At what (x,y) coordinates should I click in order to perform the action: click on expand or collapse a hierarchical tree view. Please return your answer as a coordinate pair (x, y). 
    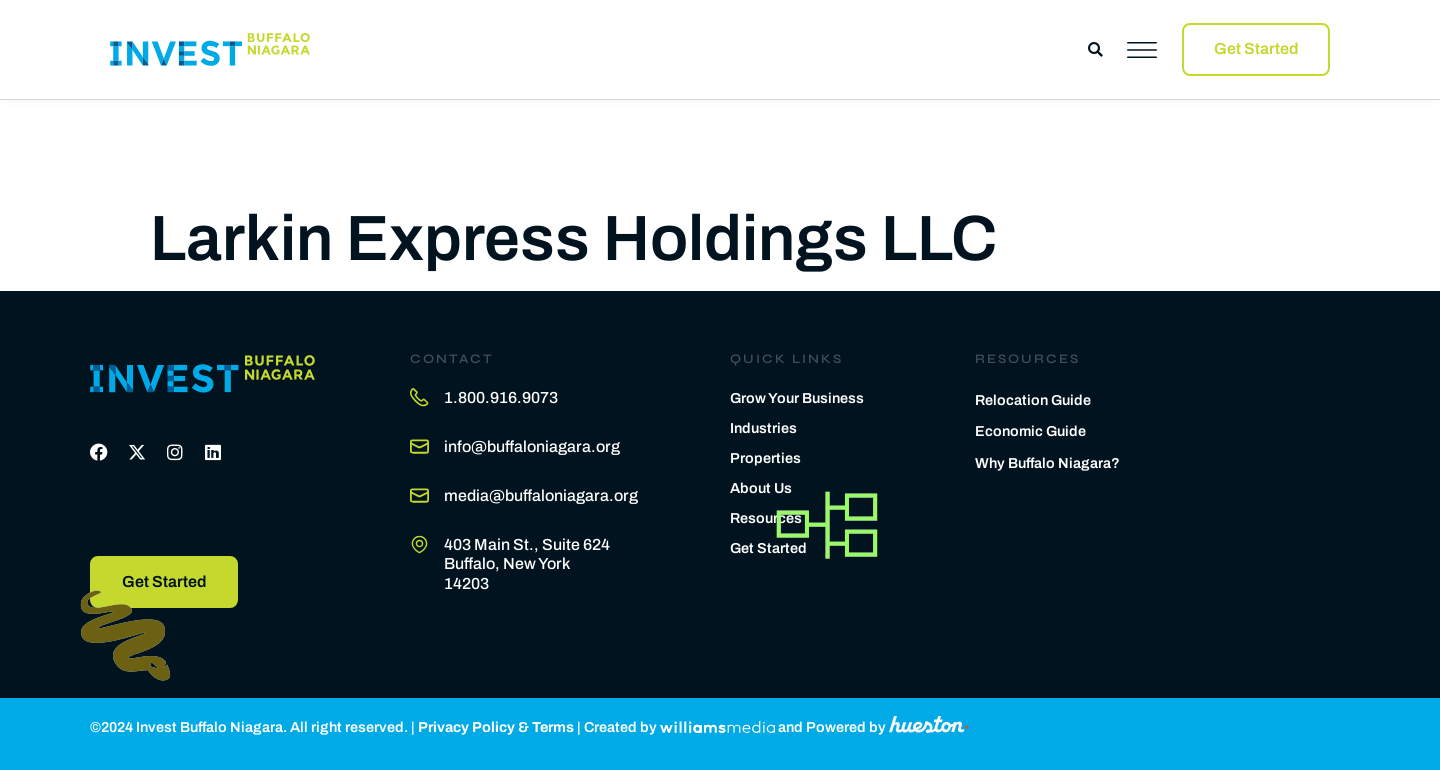
    Looking at the image, I should click on (827, 524).